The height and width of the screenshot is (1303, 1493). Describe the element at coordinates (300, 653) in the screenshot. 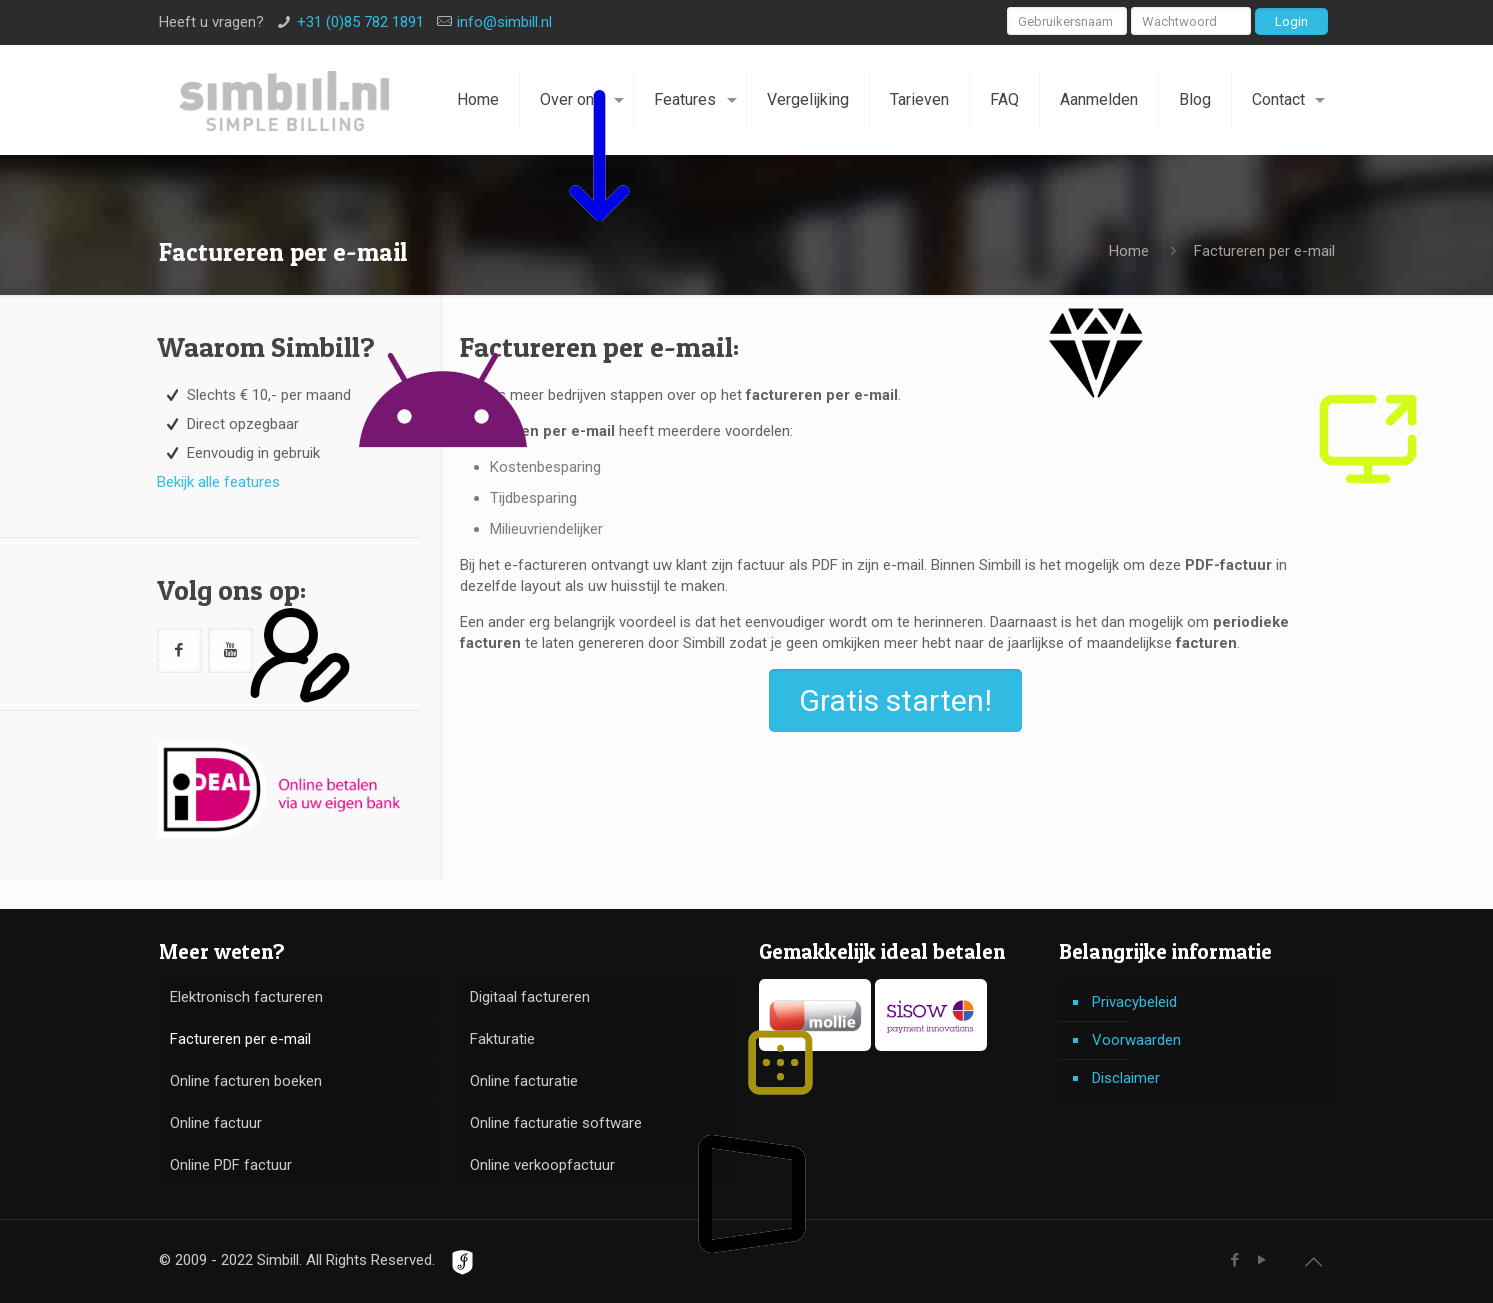

I see `edit your profile` at that location.